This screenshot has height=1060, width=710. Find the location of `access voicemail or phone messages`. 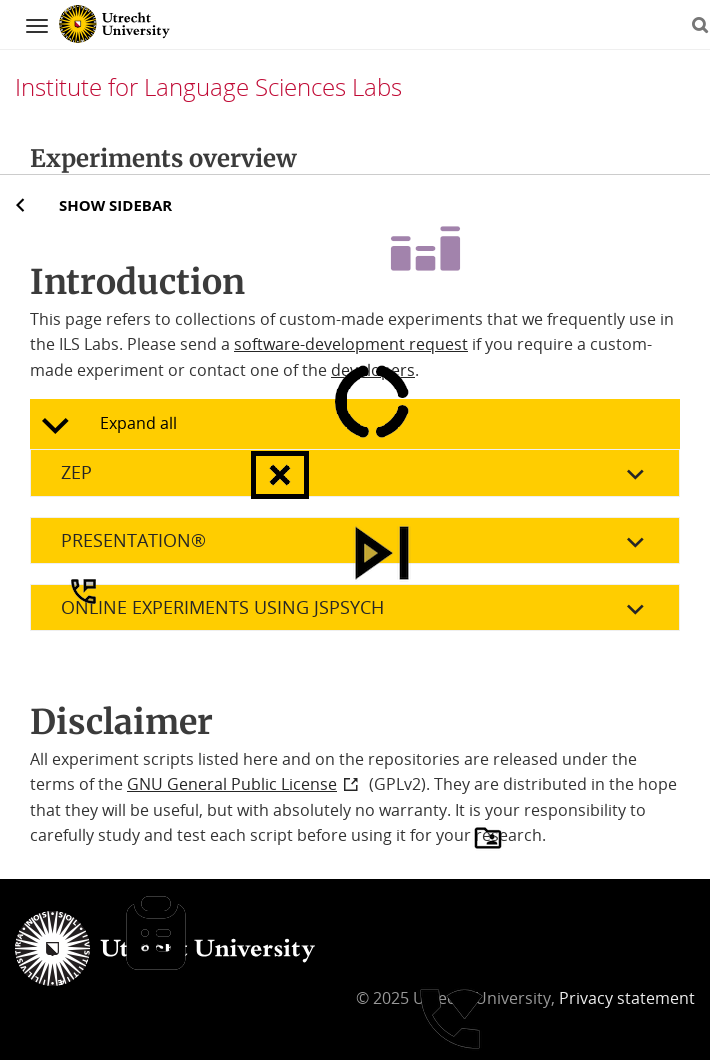

access voicemail or phone messages is located at coordinates (83, 591).